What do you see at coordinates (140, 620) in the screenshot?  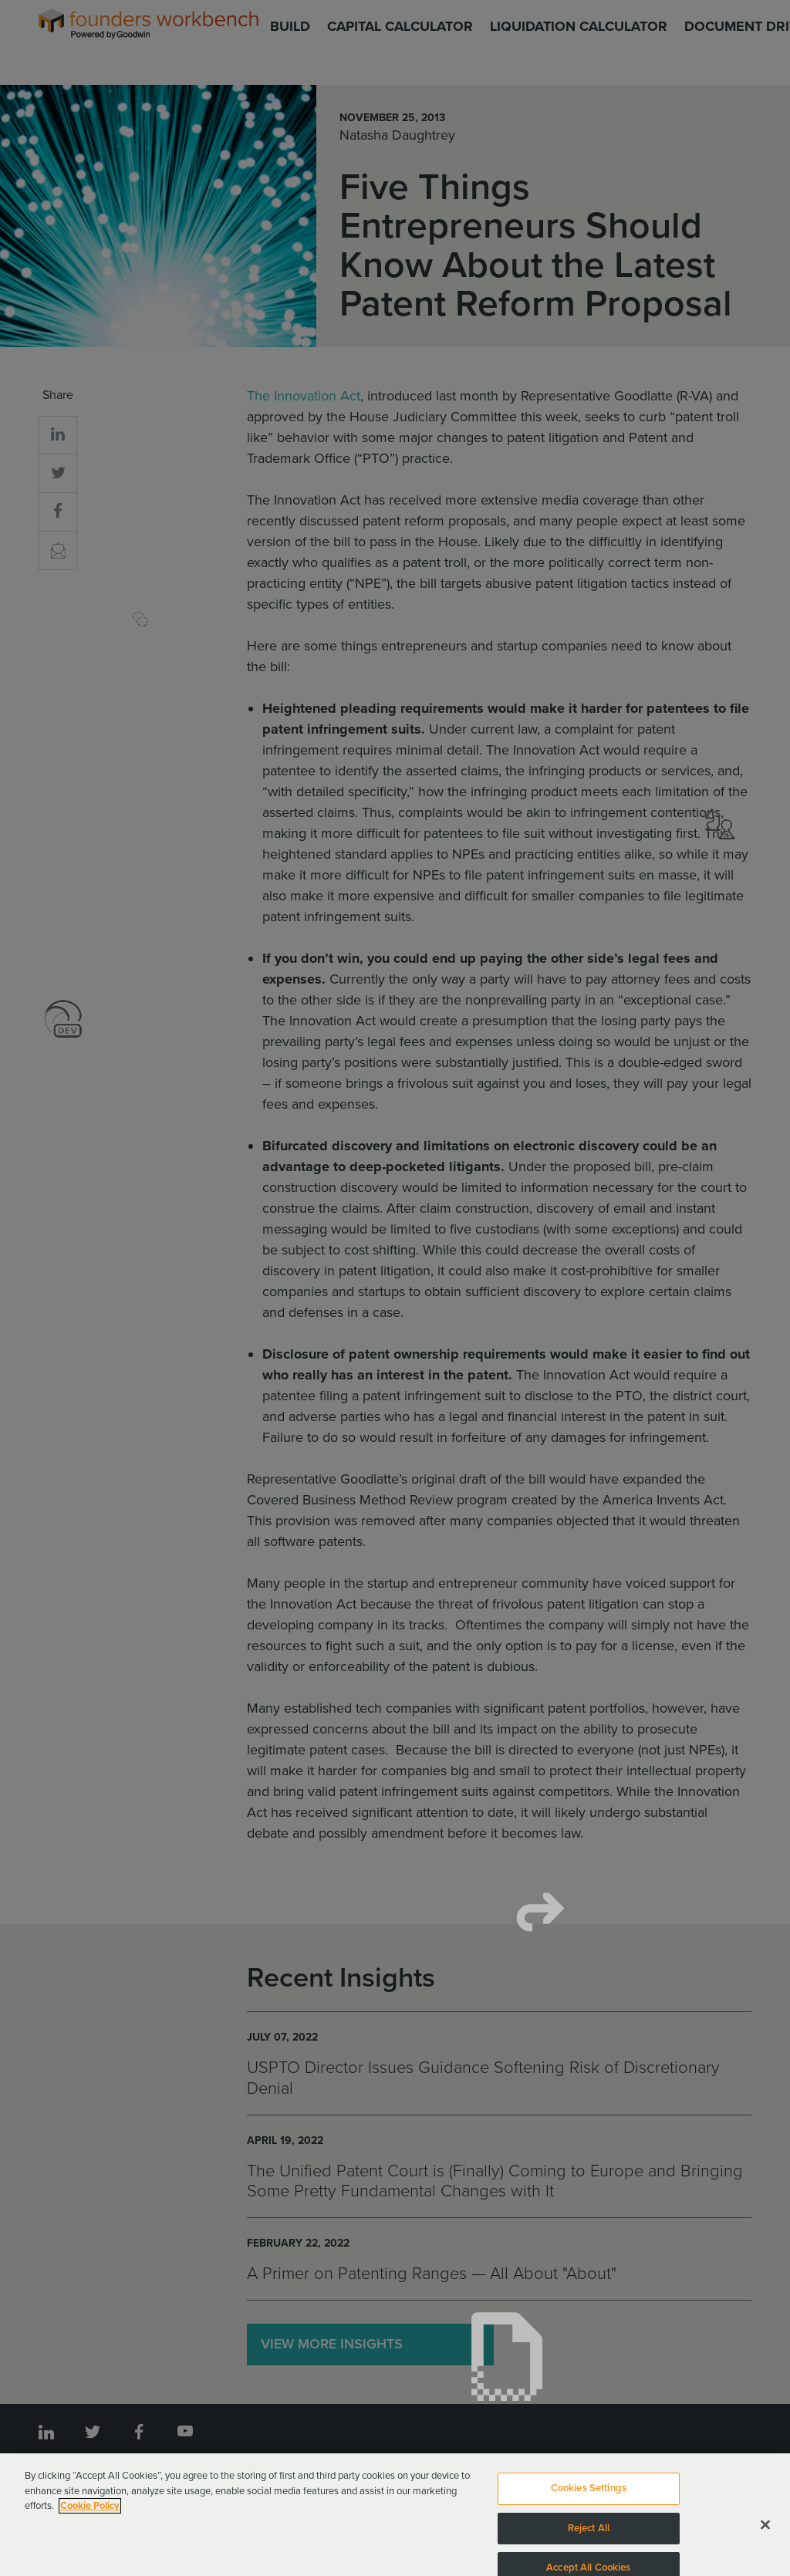 I see `open messaging or chat application` at bounding box center [140, 620].